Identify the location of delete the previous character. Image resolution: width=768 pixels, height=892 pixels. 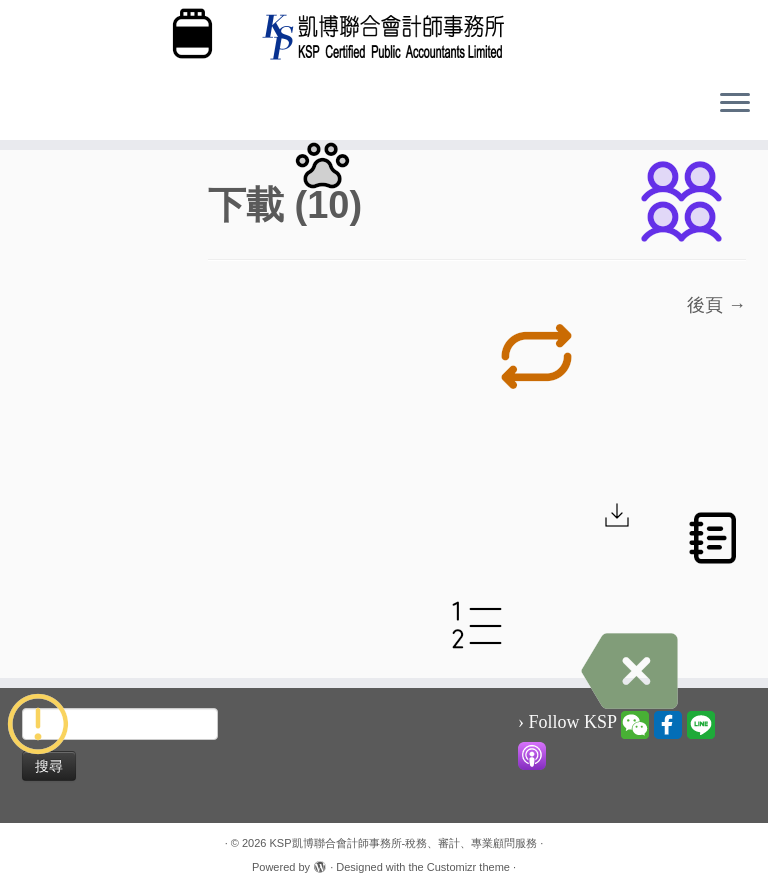
(633, 671).